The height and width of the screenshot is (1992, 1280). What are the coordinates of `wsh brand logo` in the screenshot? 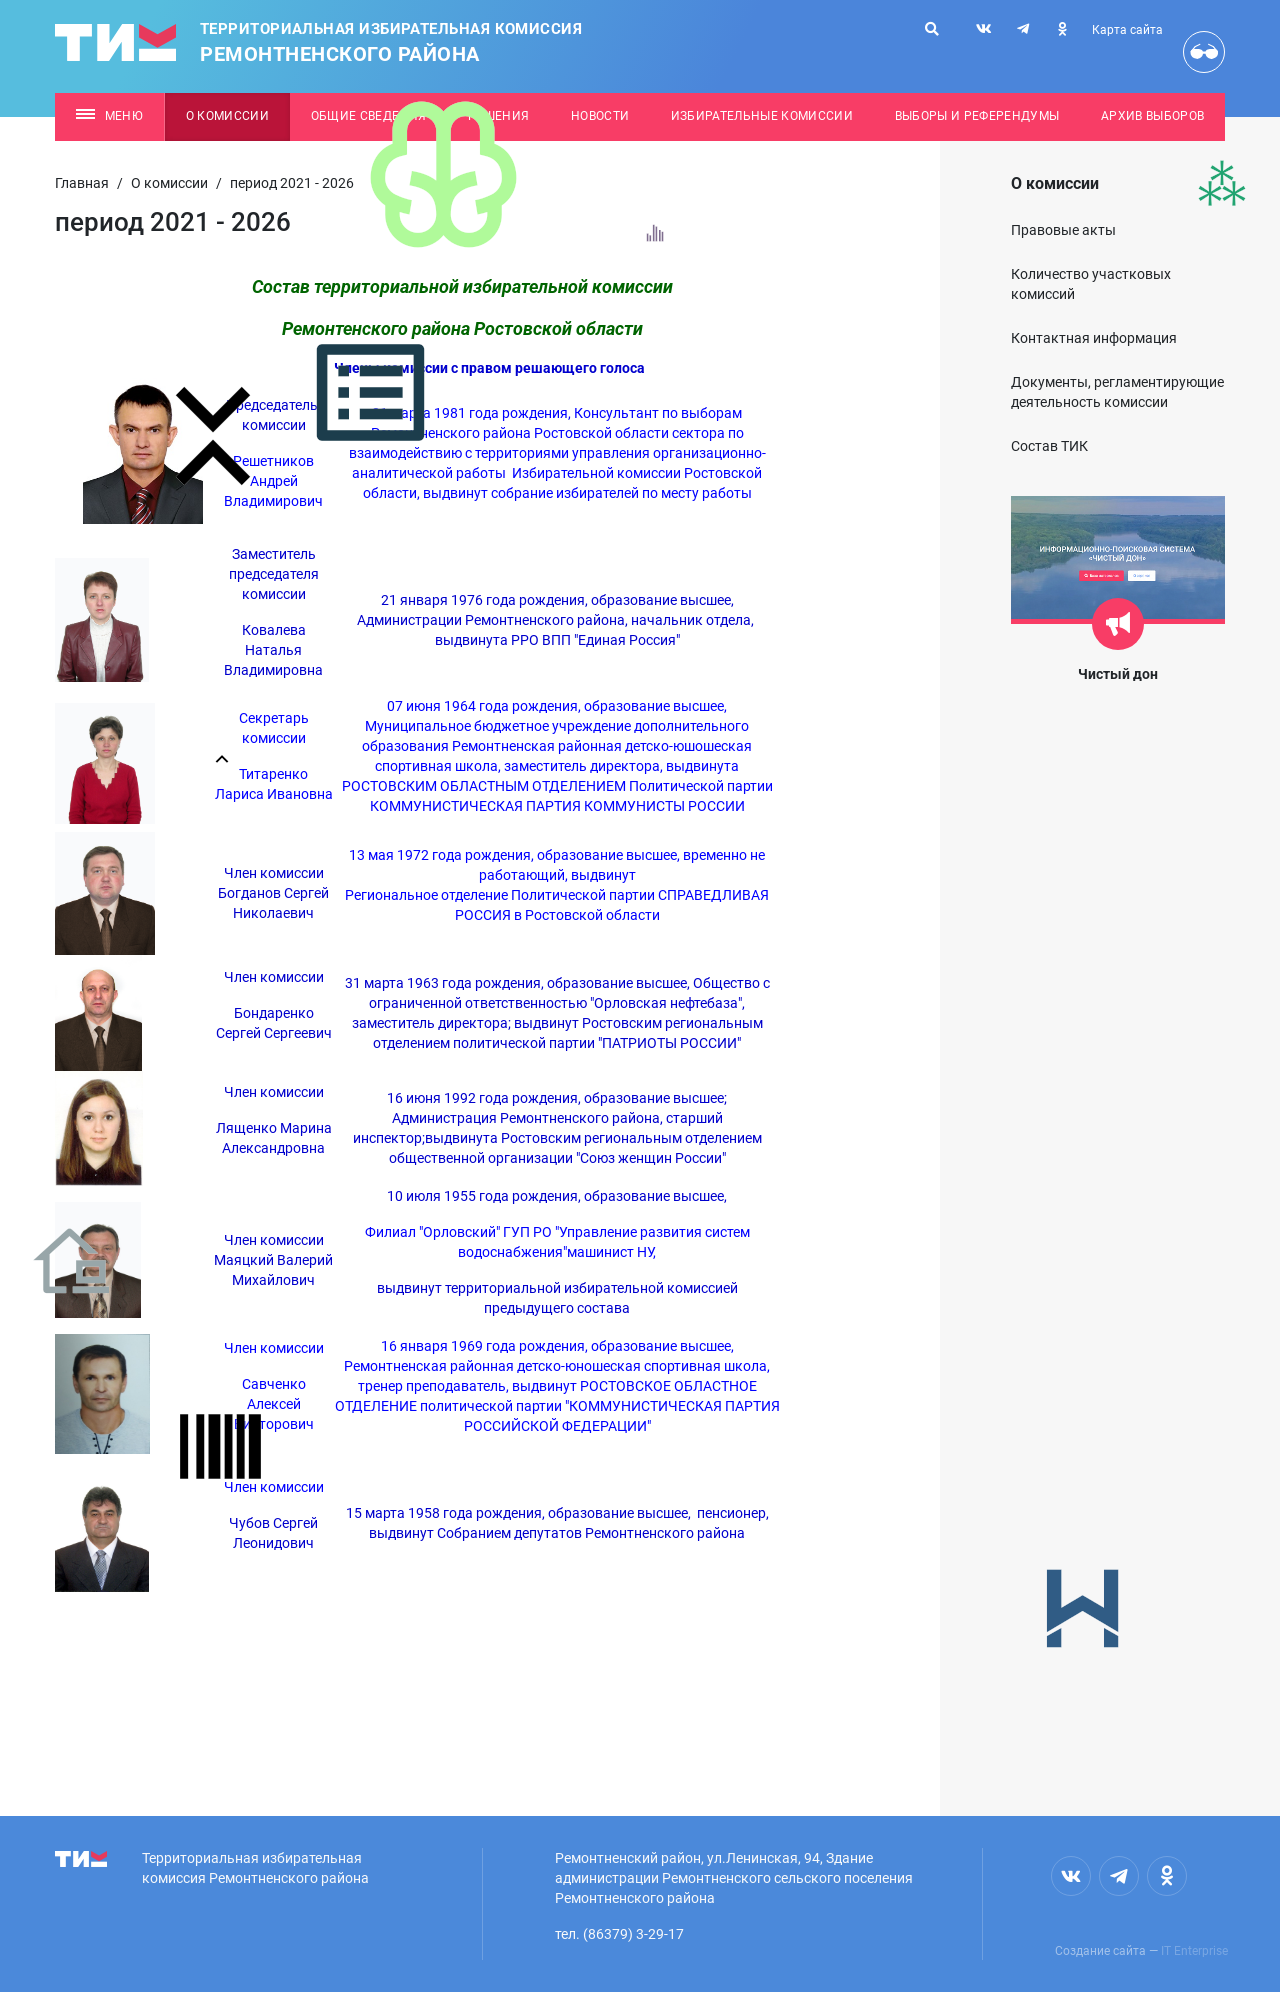 It's located at (1082, 1608).